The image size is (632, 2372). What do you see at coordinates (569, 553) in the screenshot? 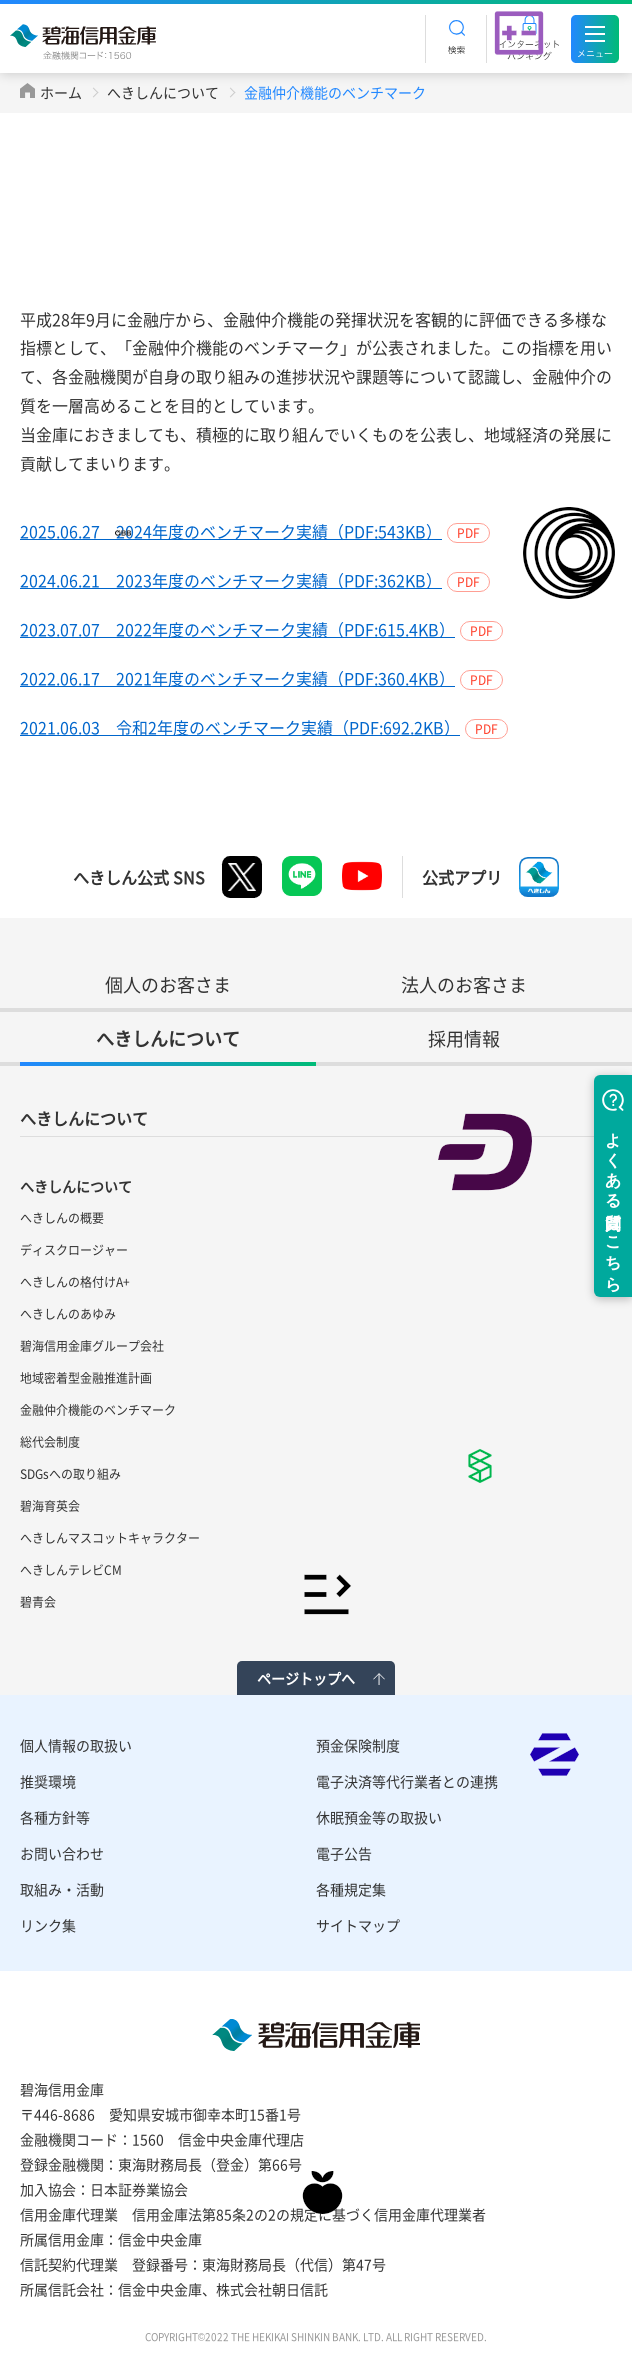
I see `open photobucket app` at bounding box center [569, 553].